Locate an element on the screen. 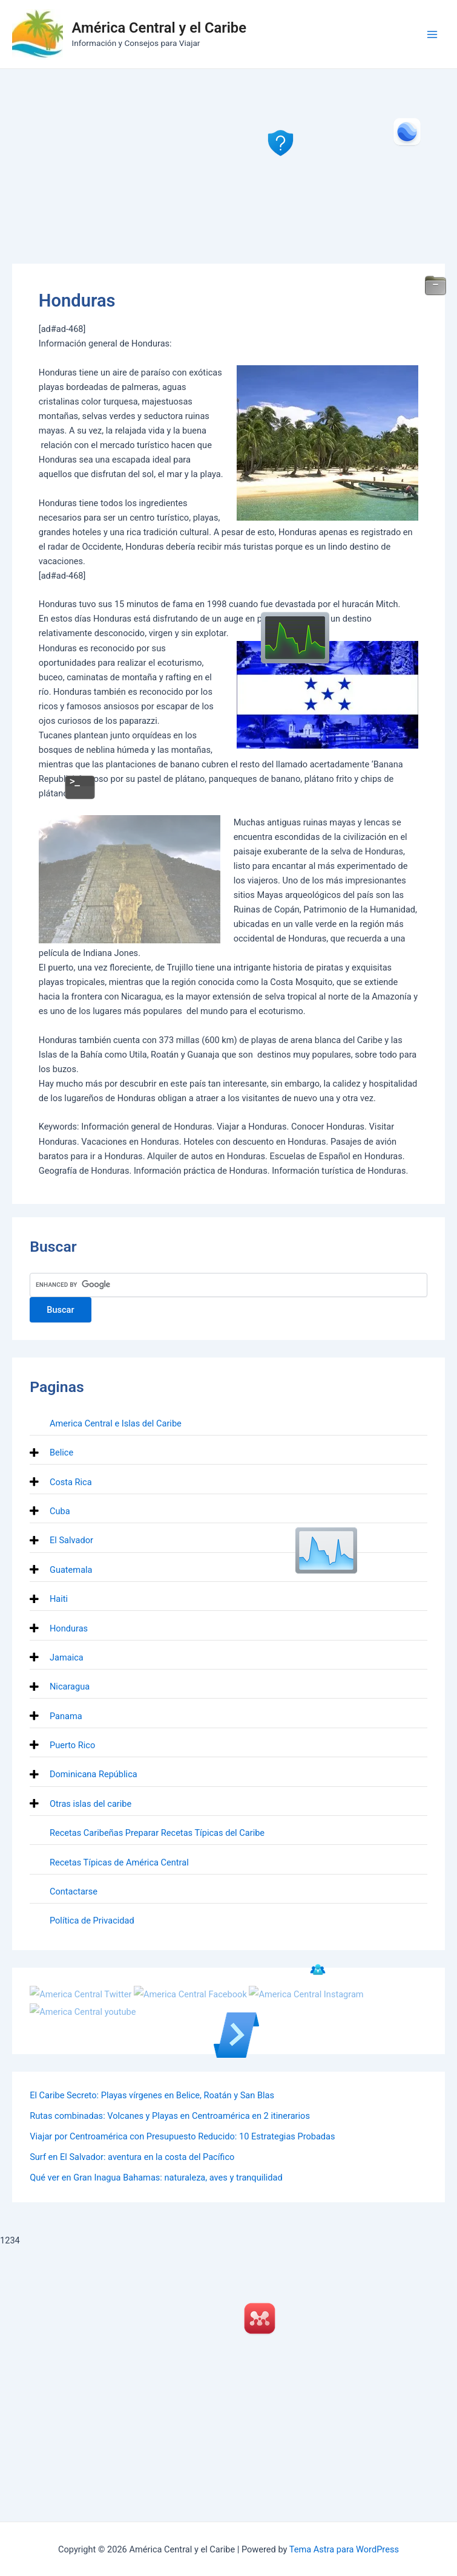  open task manager application is located at coordinates (326, 1550).